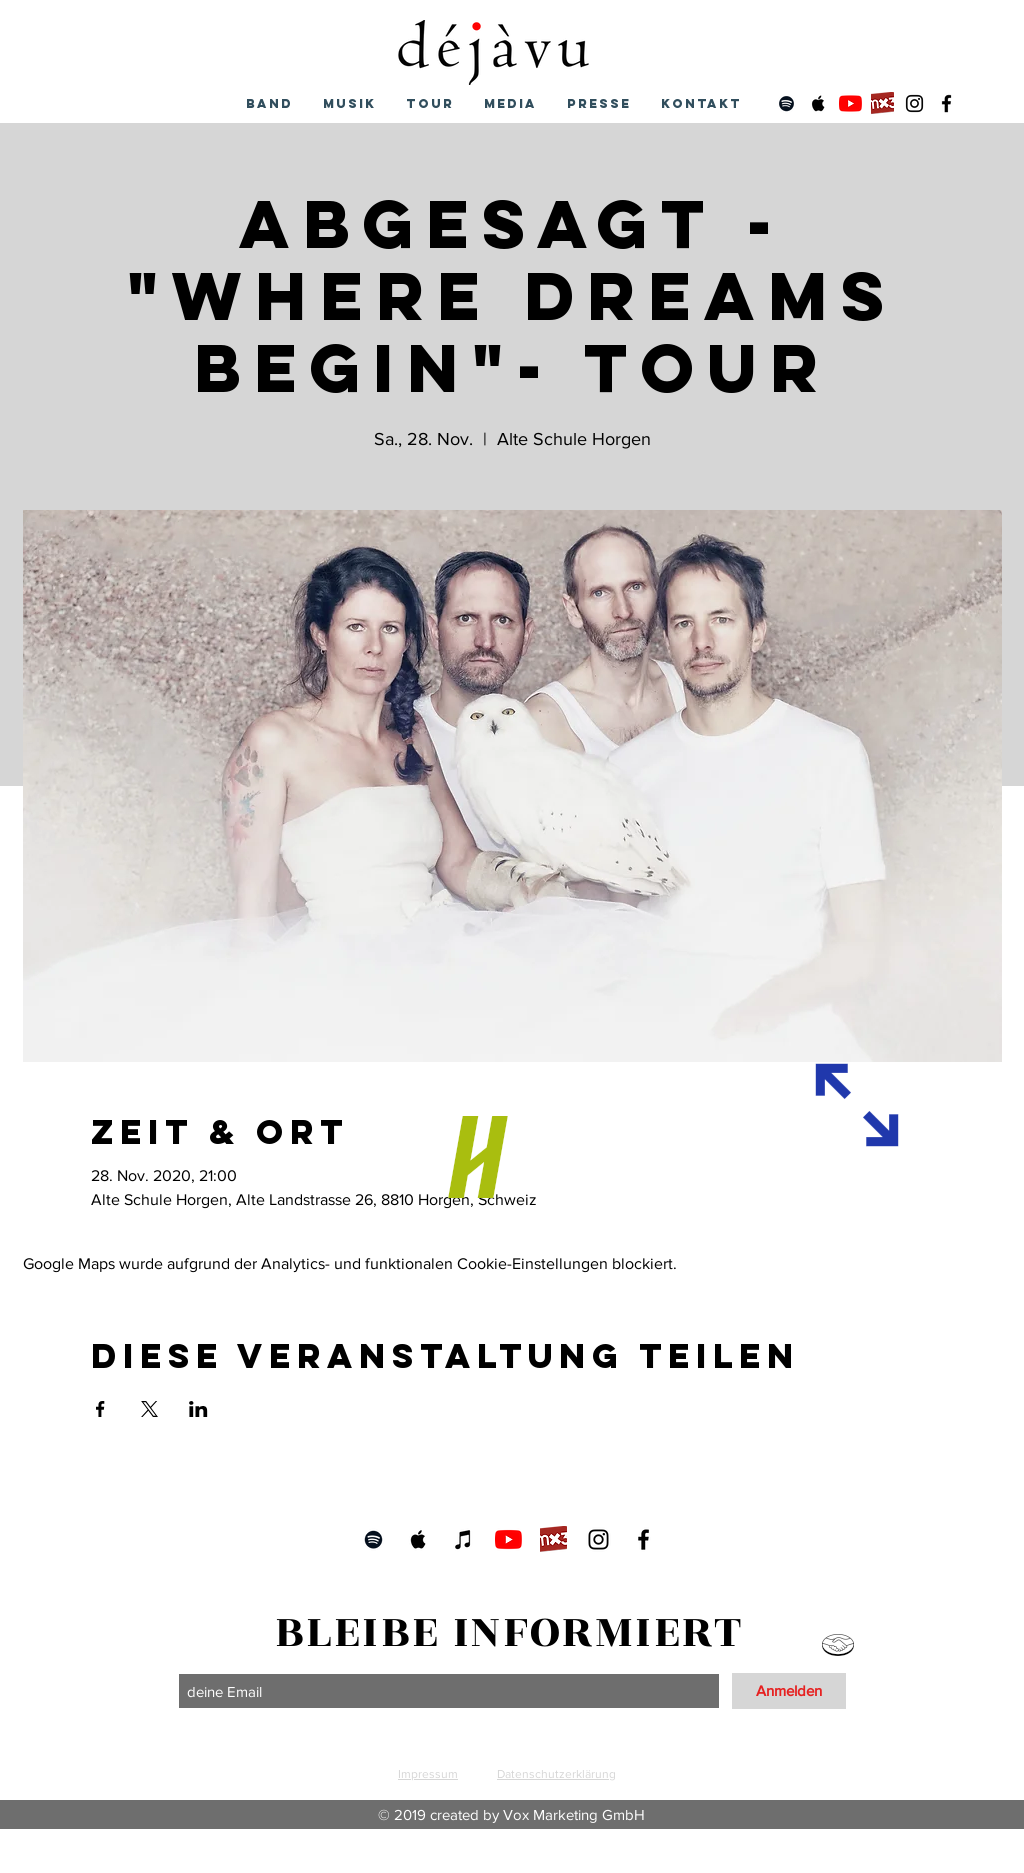 The height and width of the screenshot is (1873, 1024). Describe the element at coordinates (478, 1157) in the screenshot. I see `handshake app or platform logo` at that location.